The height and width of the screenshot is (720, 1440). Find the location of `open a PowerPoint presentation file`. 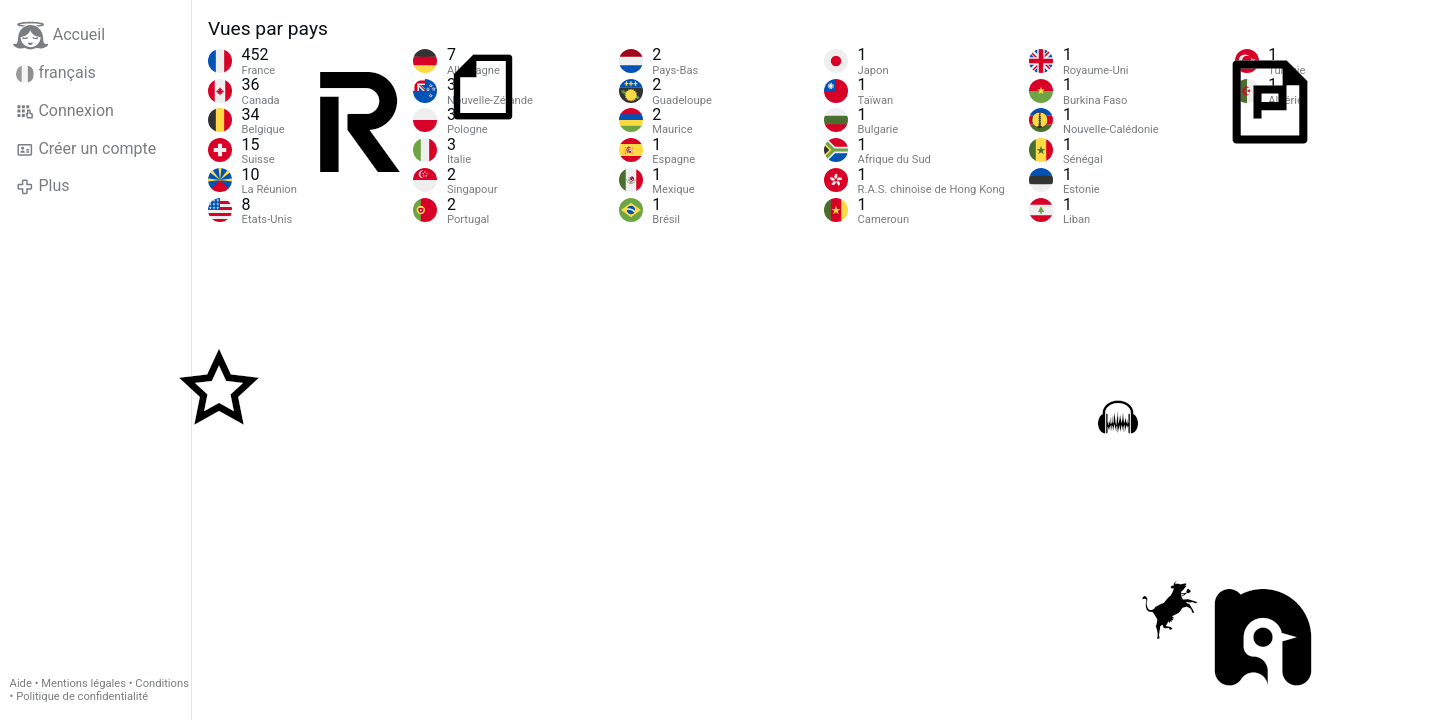

open a PowerPoint presentation file is located at coordinates (1270, 102).